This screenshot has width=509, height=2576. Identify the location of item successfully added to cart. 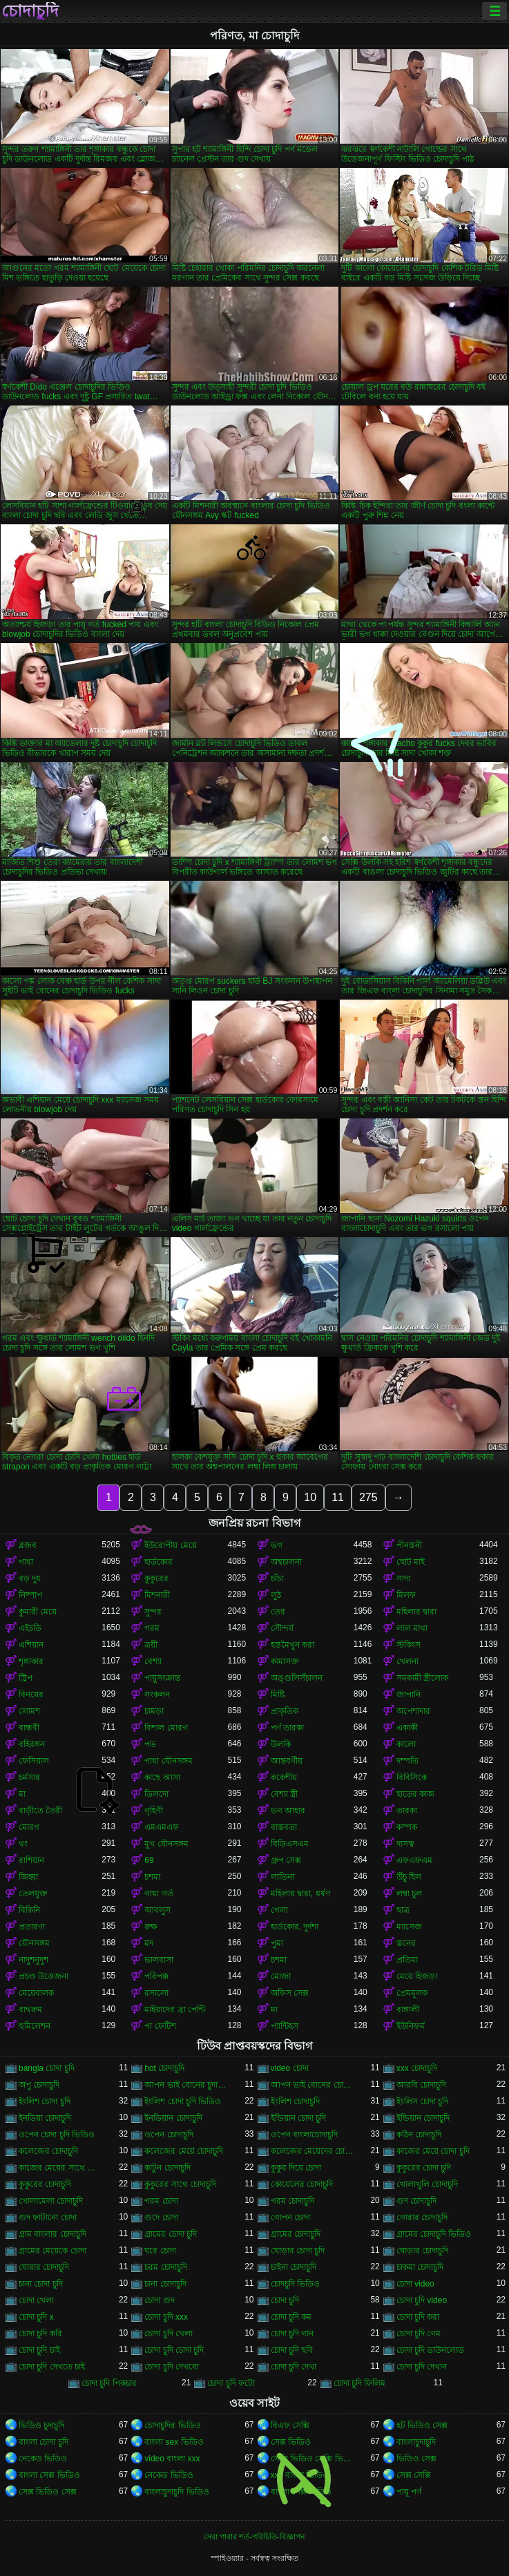
(45, 1253).